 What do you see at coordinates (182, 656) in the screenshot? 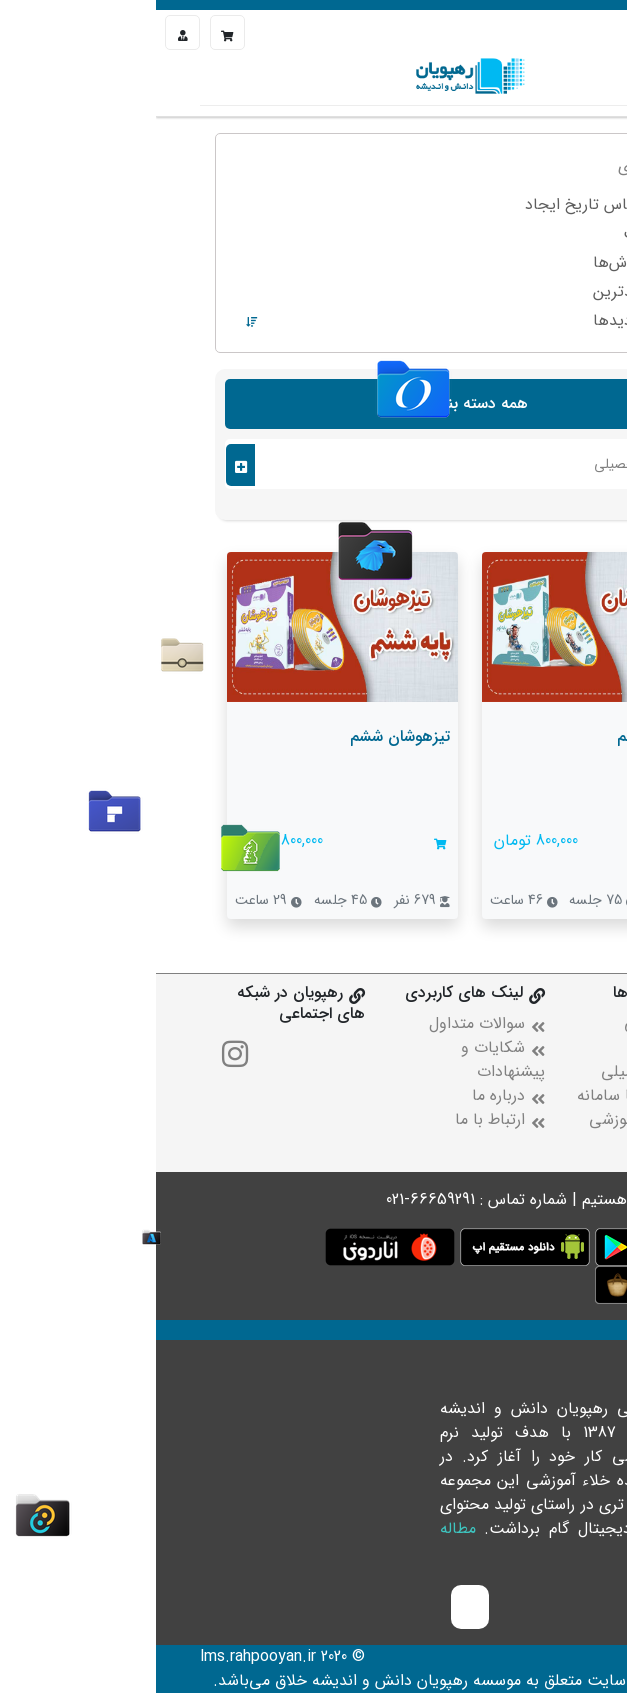
I see `folder containing pokémon game files or assets` at bounding box center [182, 656].